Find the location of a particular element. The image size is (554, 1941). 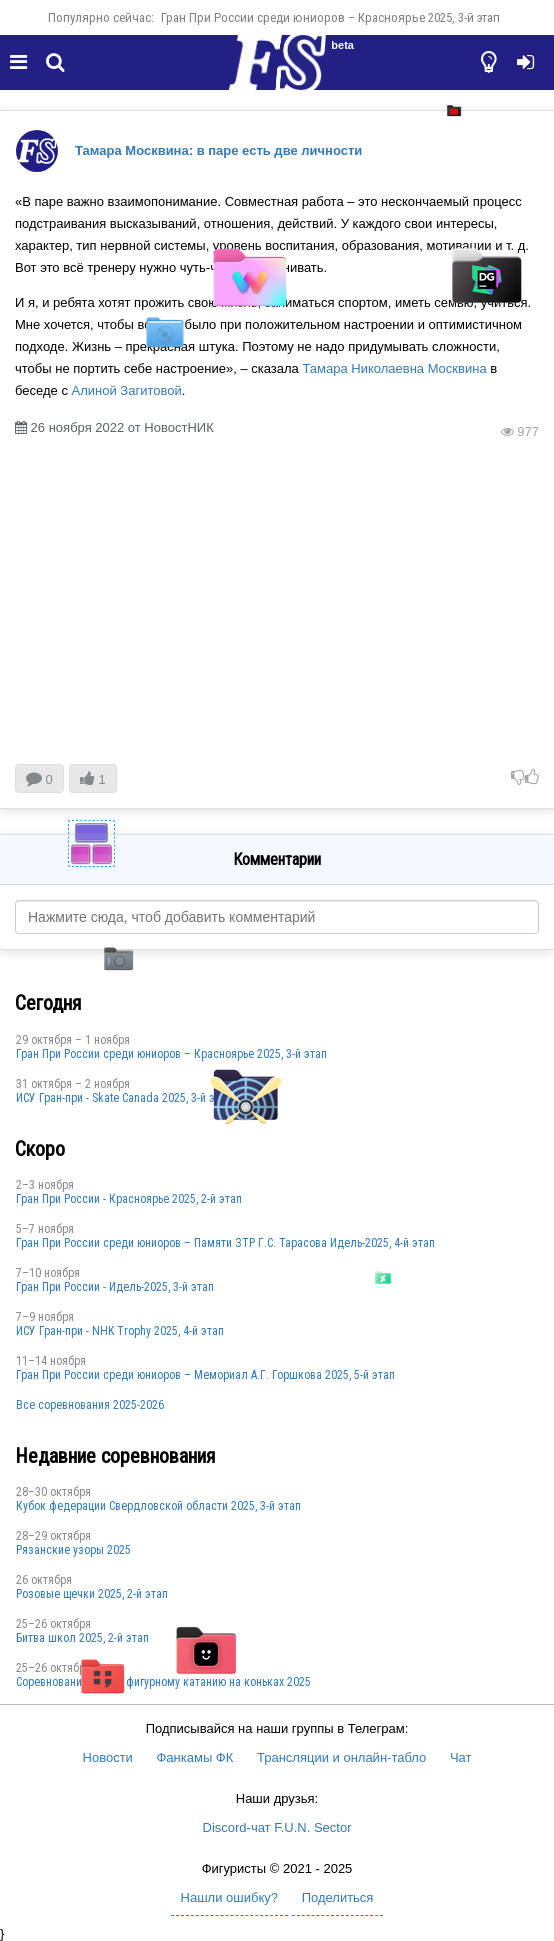

access secured or locked files is located at coordinates (118, 959).